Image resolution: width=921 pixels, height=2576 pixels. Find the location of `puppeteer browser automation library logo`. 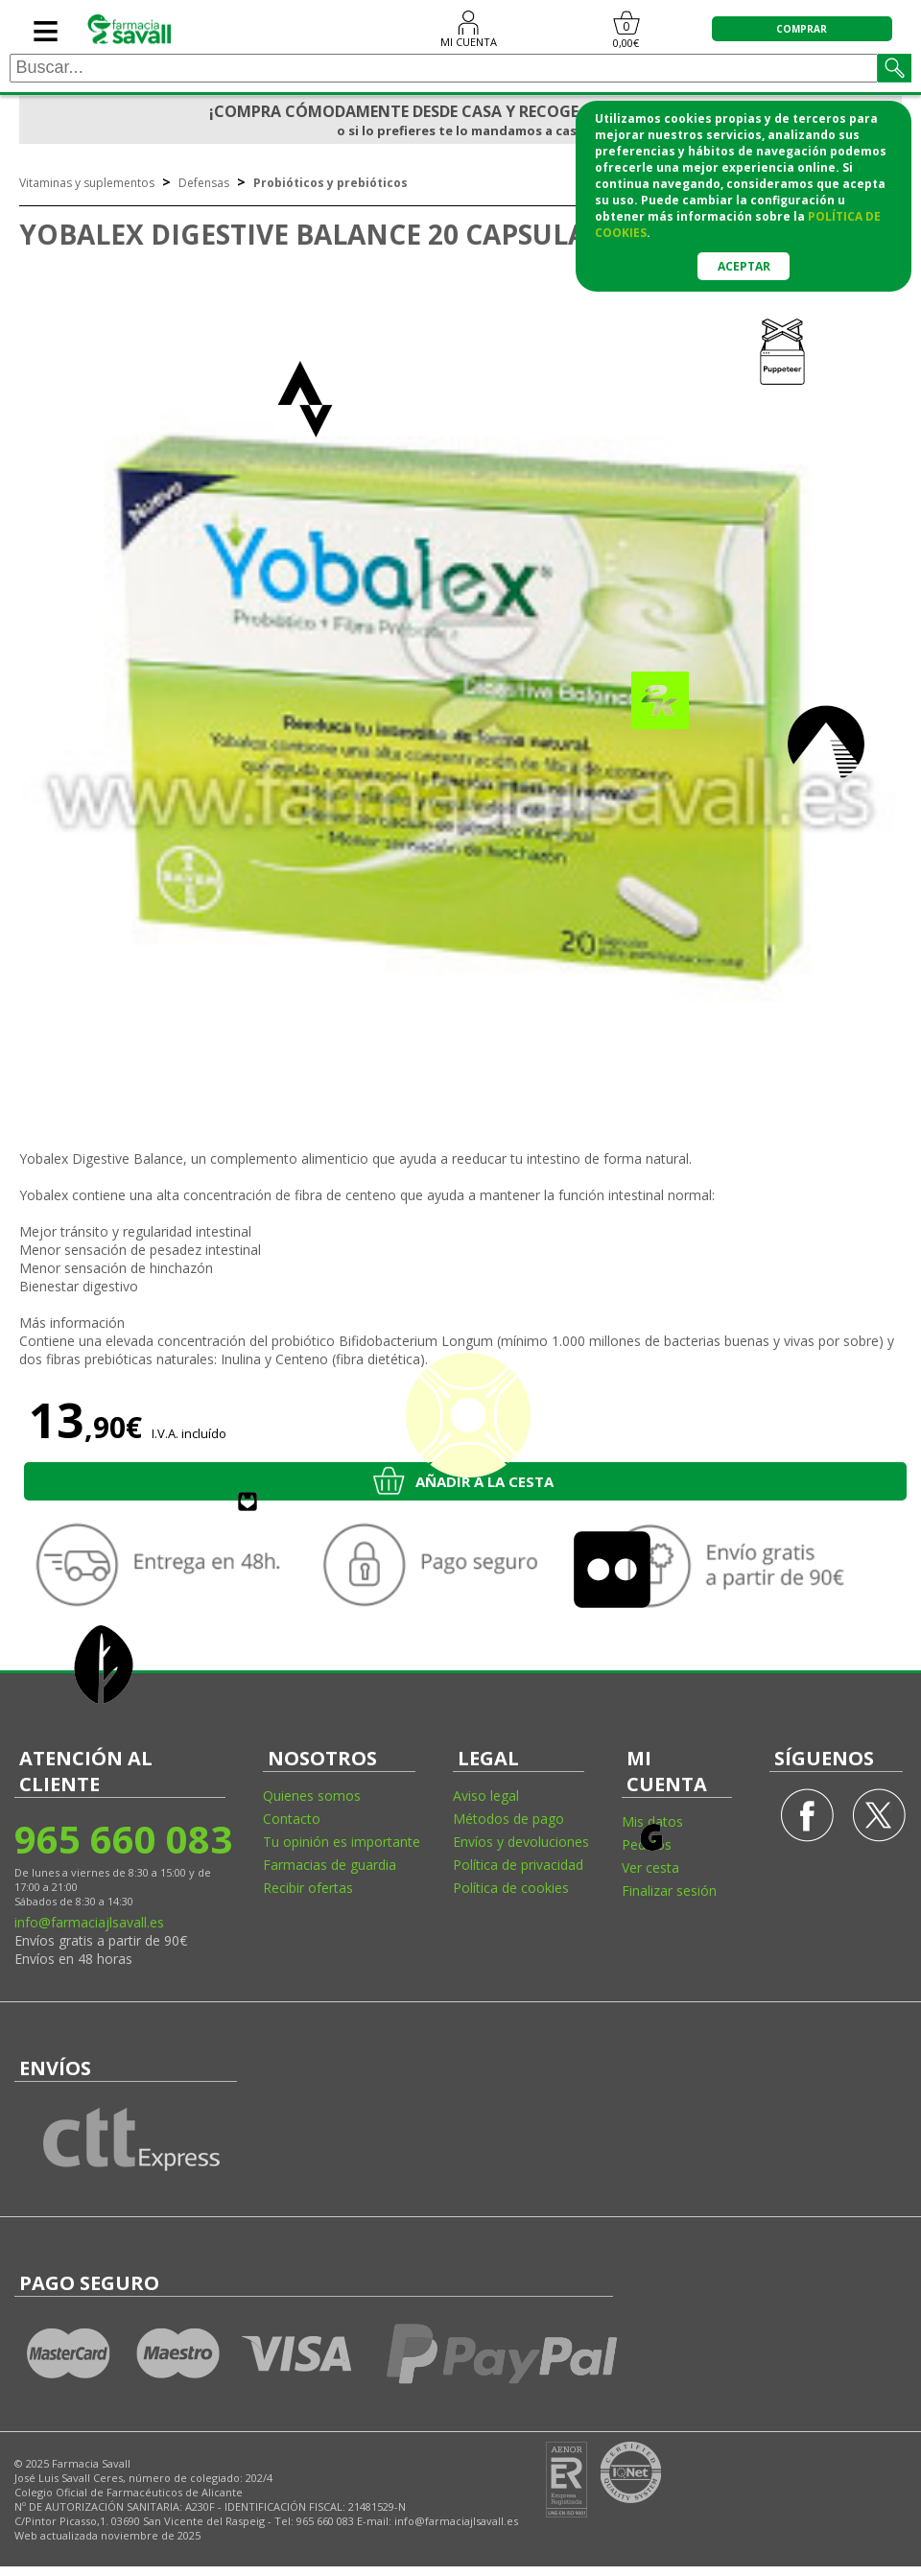

puppeteer browser automation library logo is located at coordinates (782, 351).